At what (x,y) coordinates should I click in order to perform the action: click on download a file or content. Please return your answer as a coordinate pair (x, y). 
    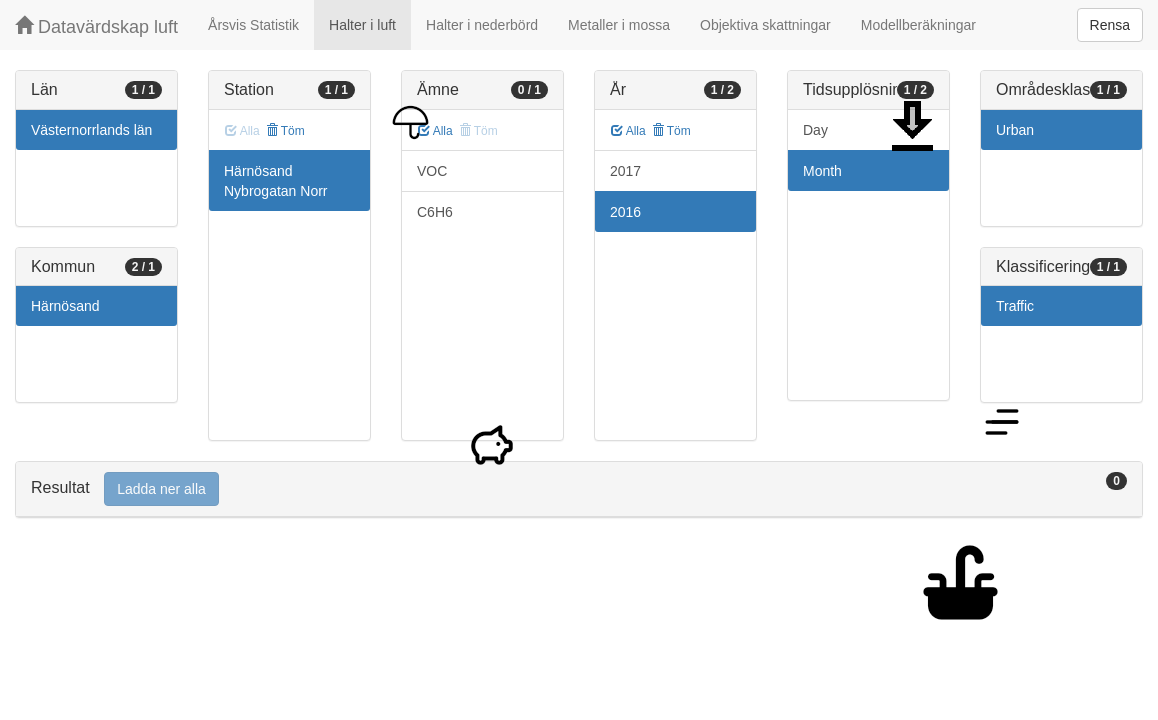
    Looking at the image, I should click on (912, 127).